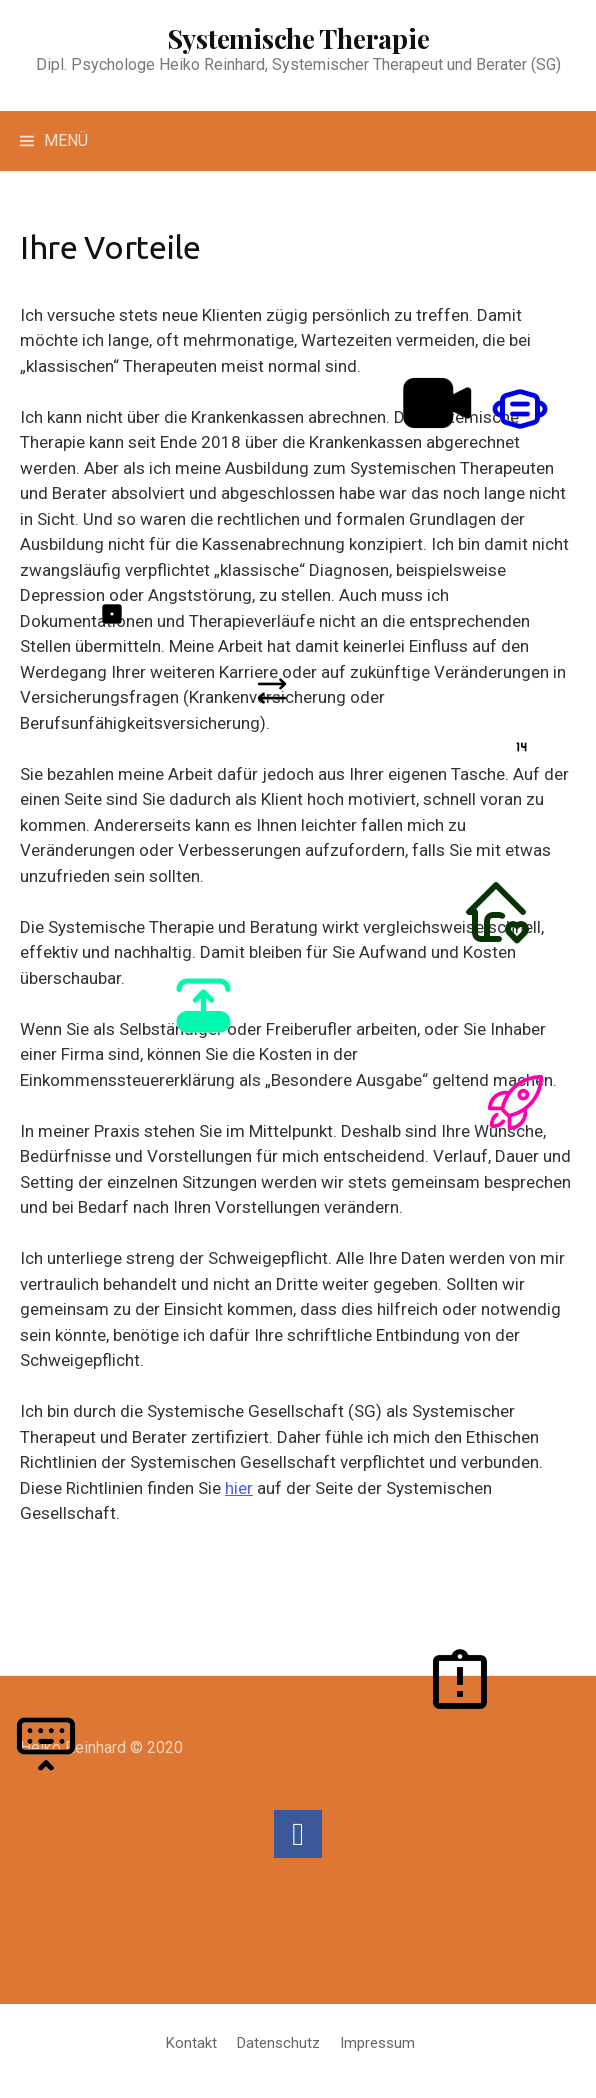 This screenshot has width=596, height=2098. I want to click on view overdue or late assignments, so click(460, 1682).